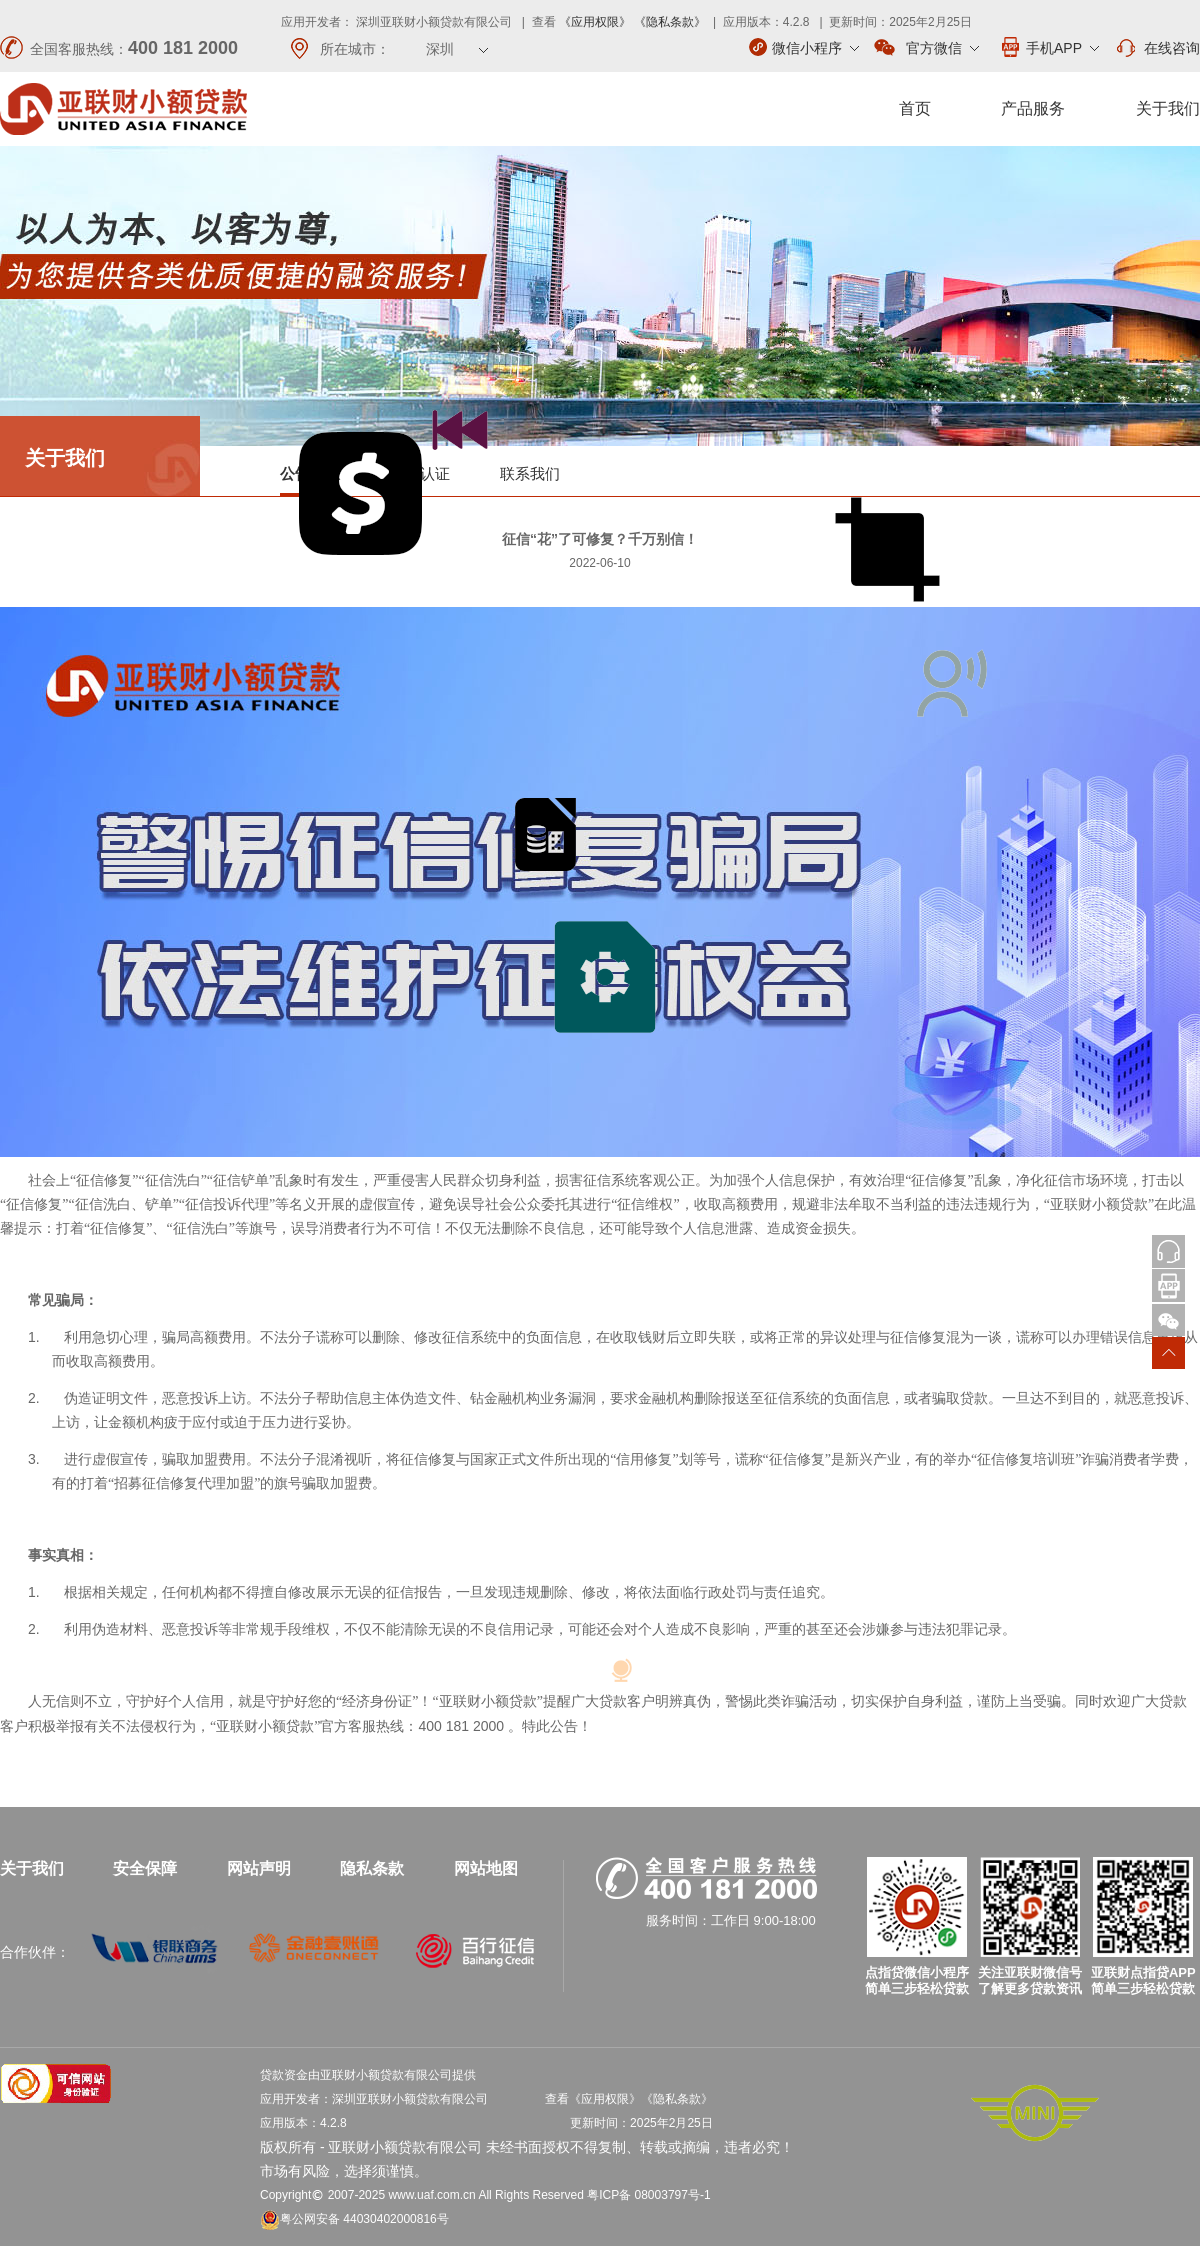  Describe the element at coordinates (621, 1670) in the screenshot. I see `switch to global or international settings` at that location.